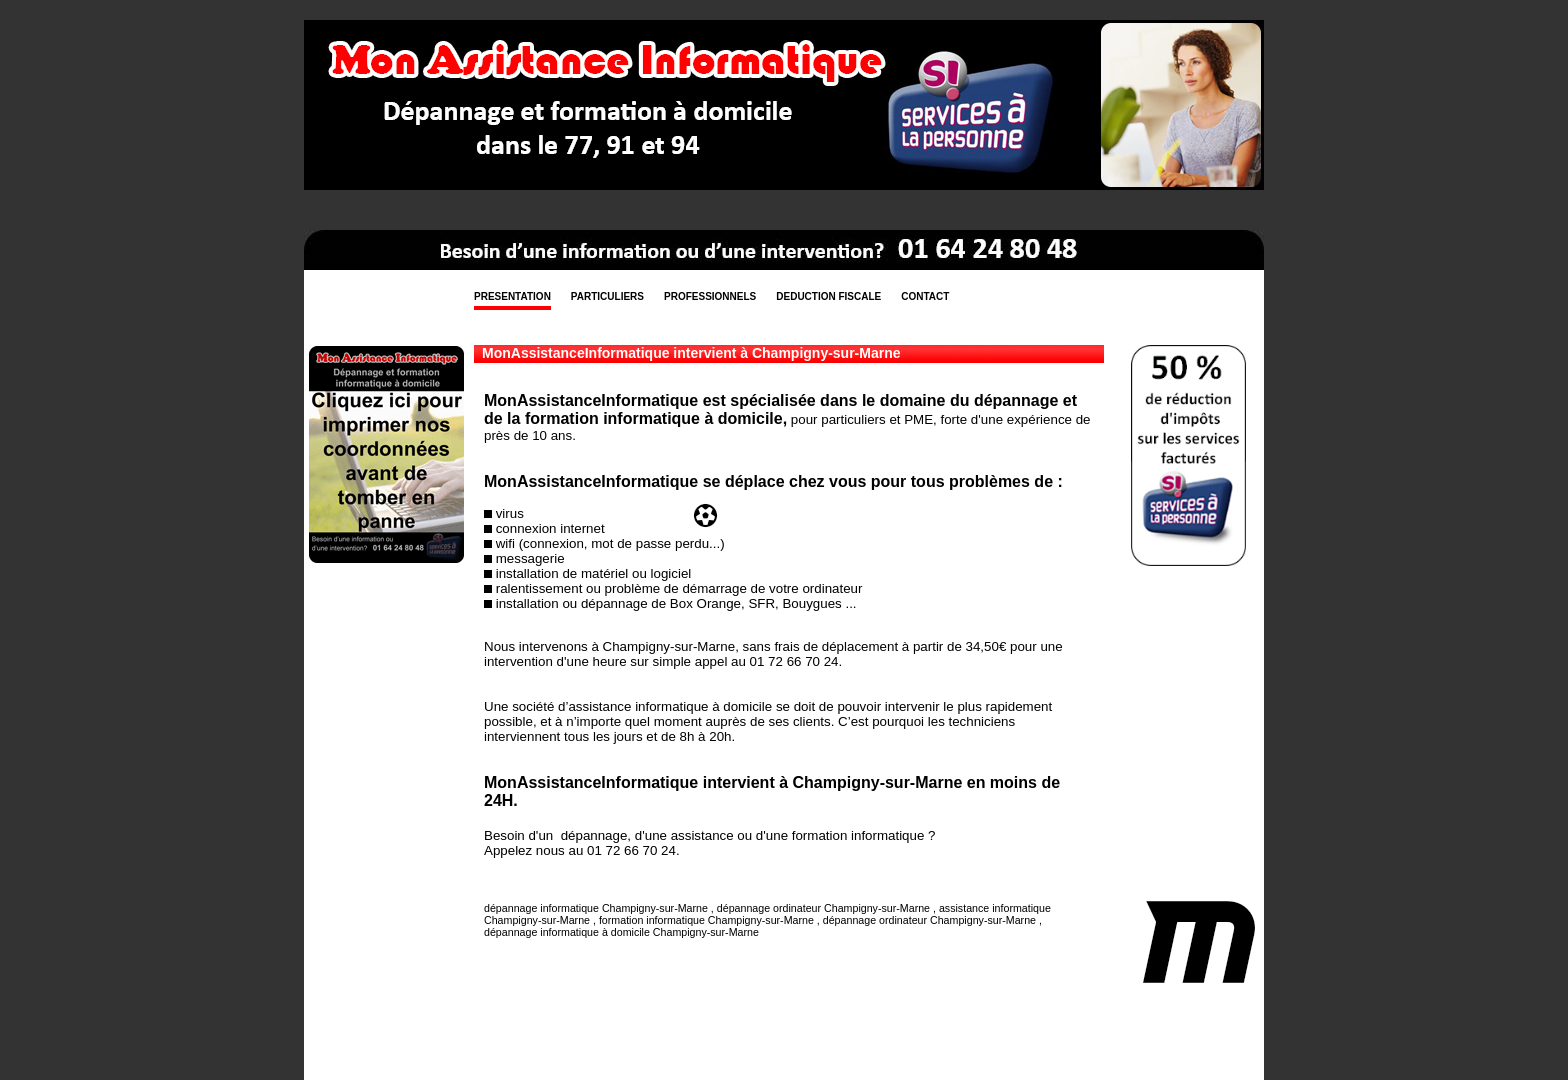  What do you see at coordinates (705, 515) in the screenshot?
I see `view sports or soccer-related content` at bounding box center [705, 515].